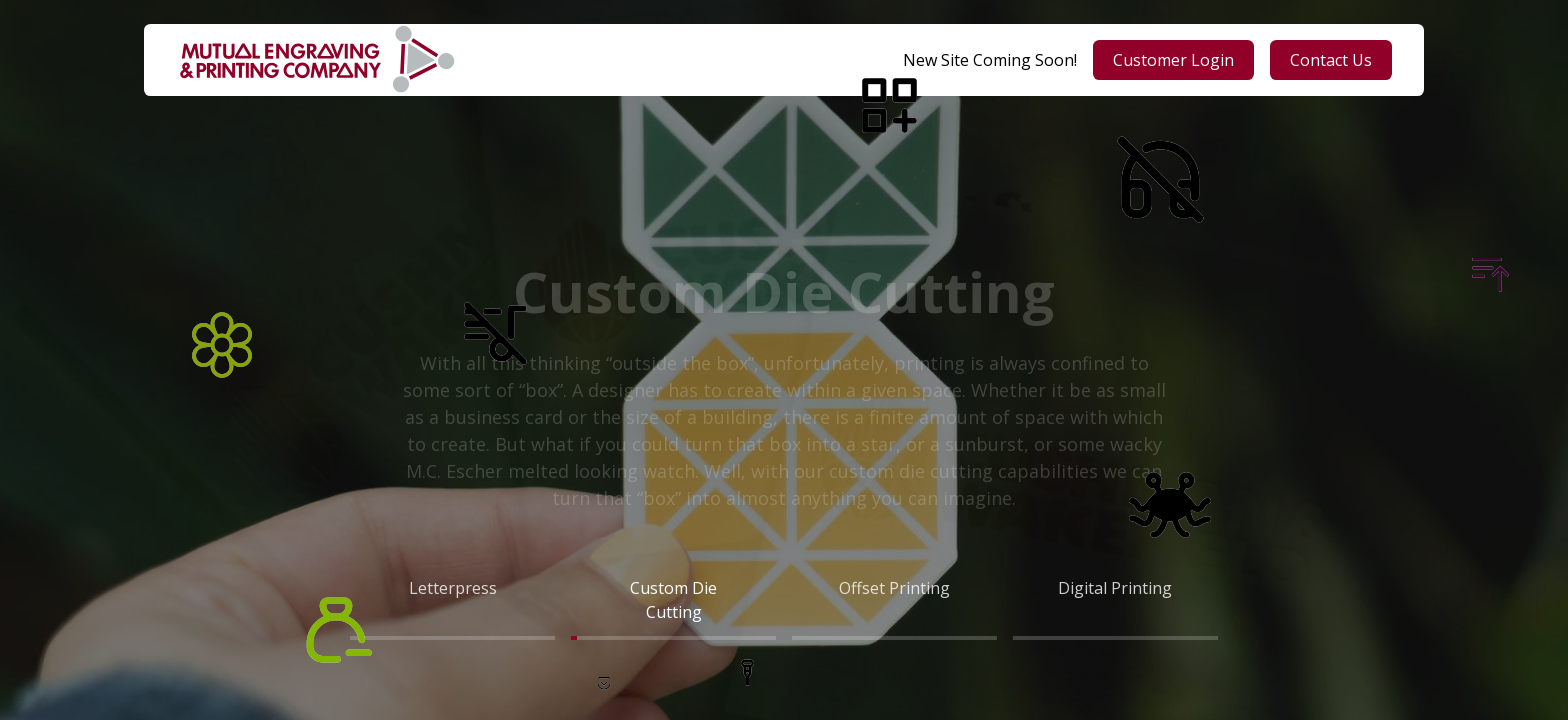  Describe the element at coordinates (1160, 179) in the screenshot. I see `mute or disable audio output` at that location.